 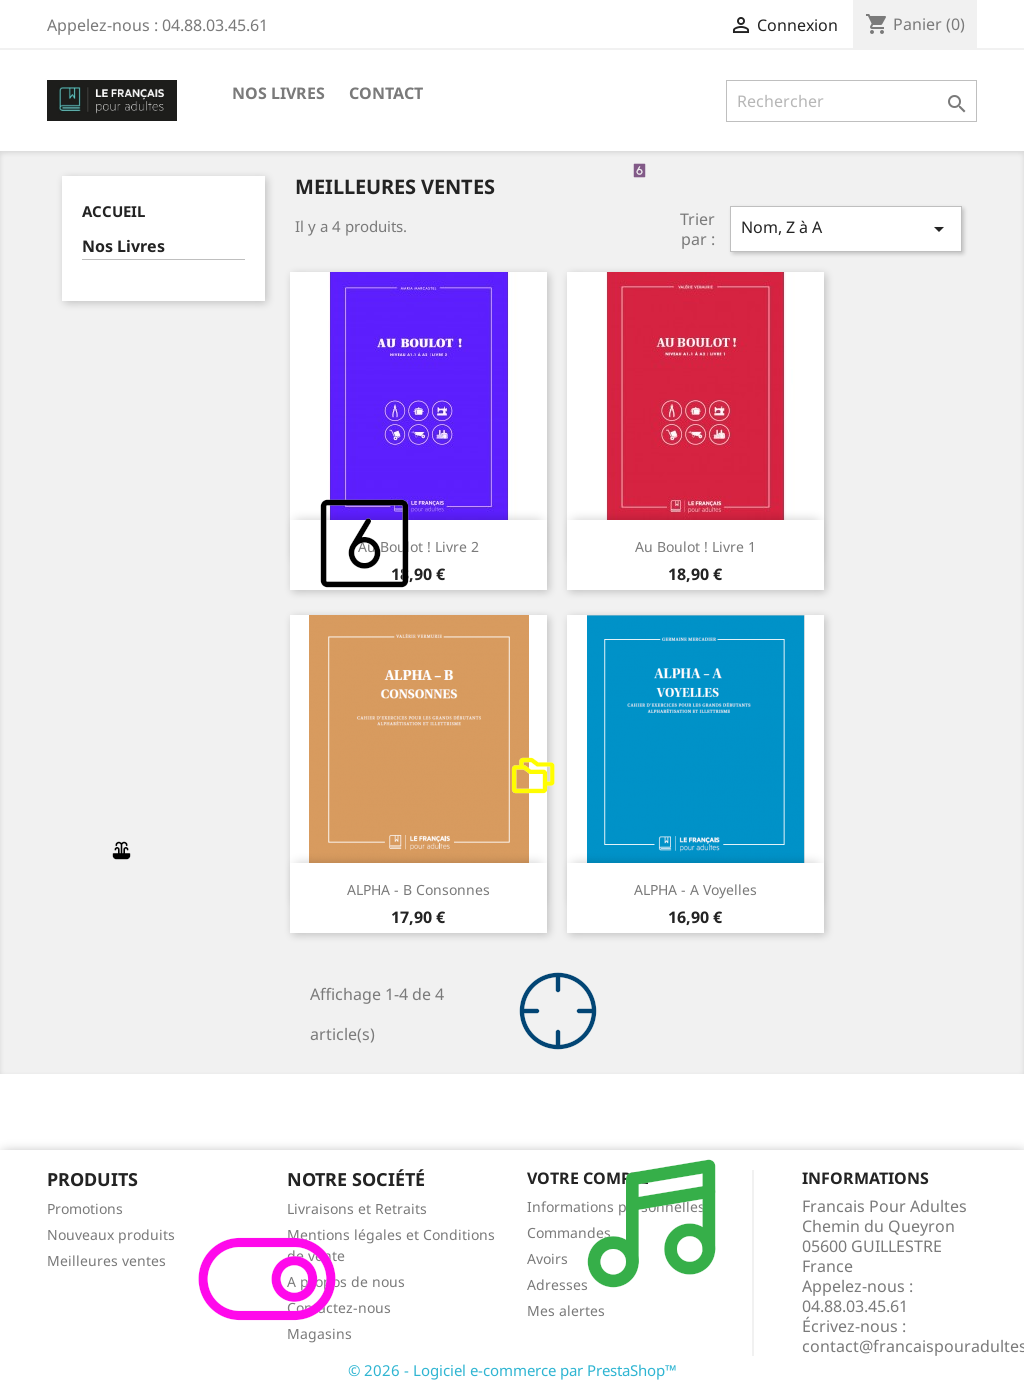 What do you see at coordinates (651, 1223) in the screenshot?
I see `access music library or audio files` at bounding box center [651, 1223].